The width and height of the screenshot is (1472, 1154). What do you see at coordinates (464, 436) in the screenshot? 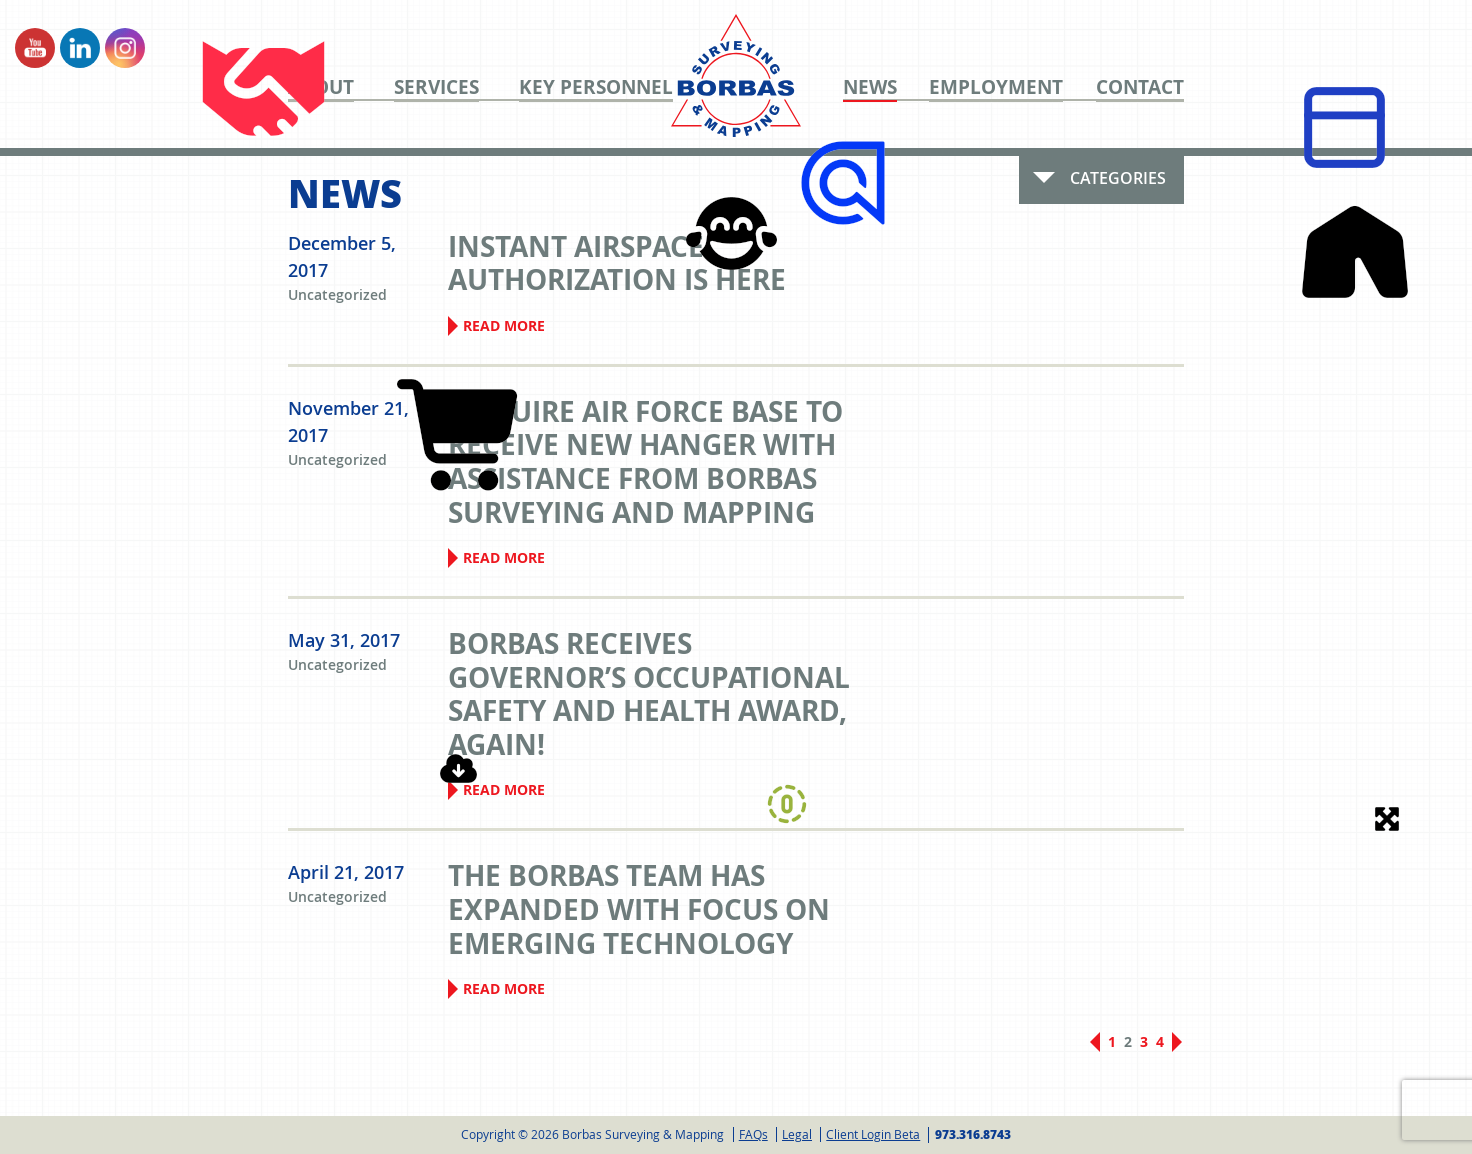
I see `view your shopping cart` at bounding box center [464, 436].